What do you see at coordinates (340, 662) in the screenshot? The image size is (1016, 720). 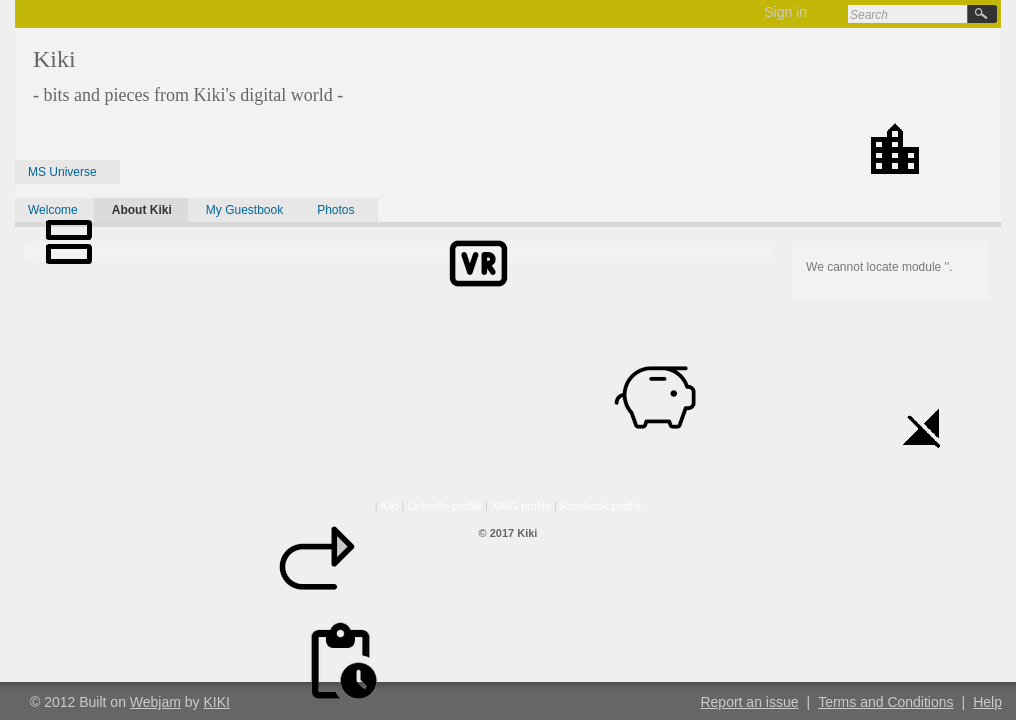 I see `view tasks awaiting completion` at bounding box center [340, 662].